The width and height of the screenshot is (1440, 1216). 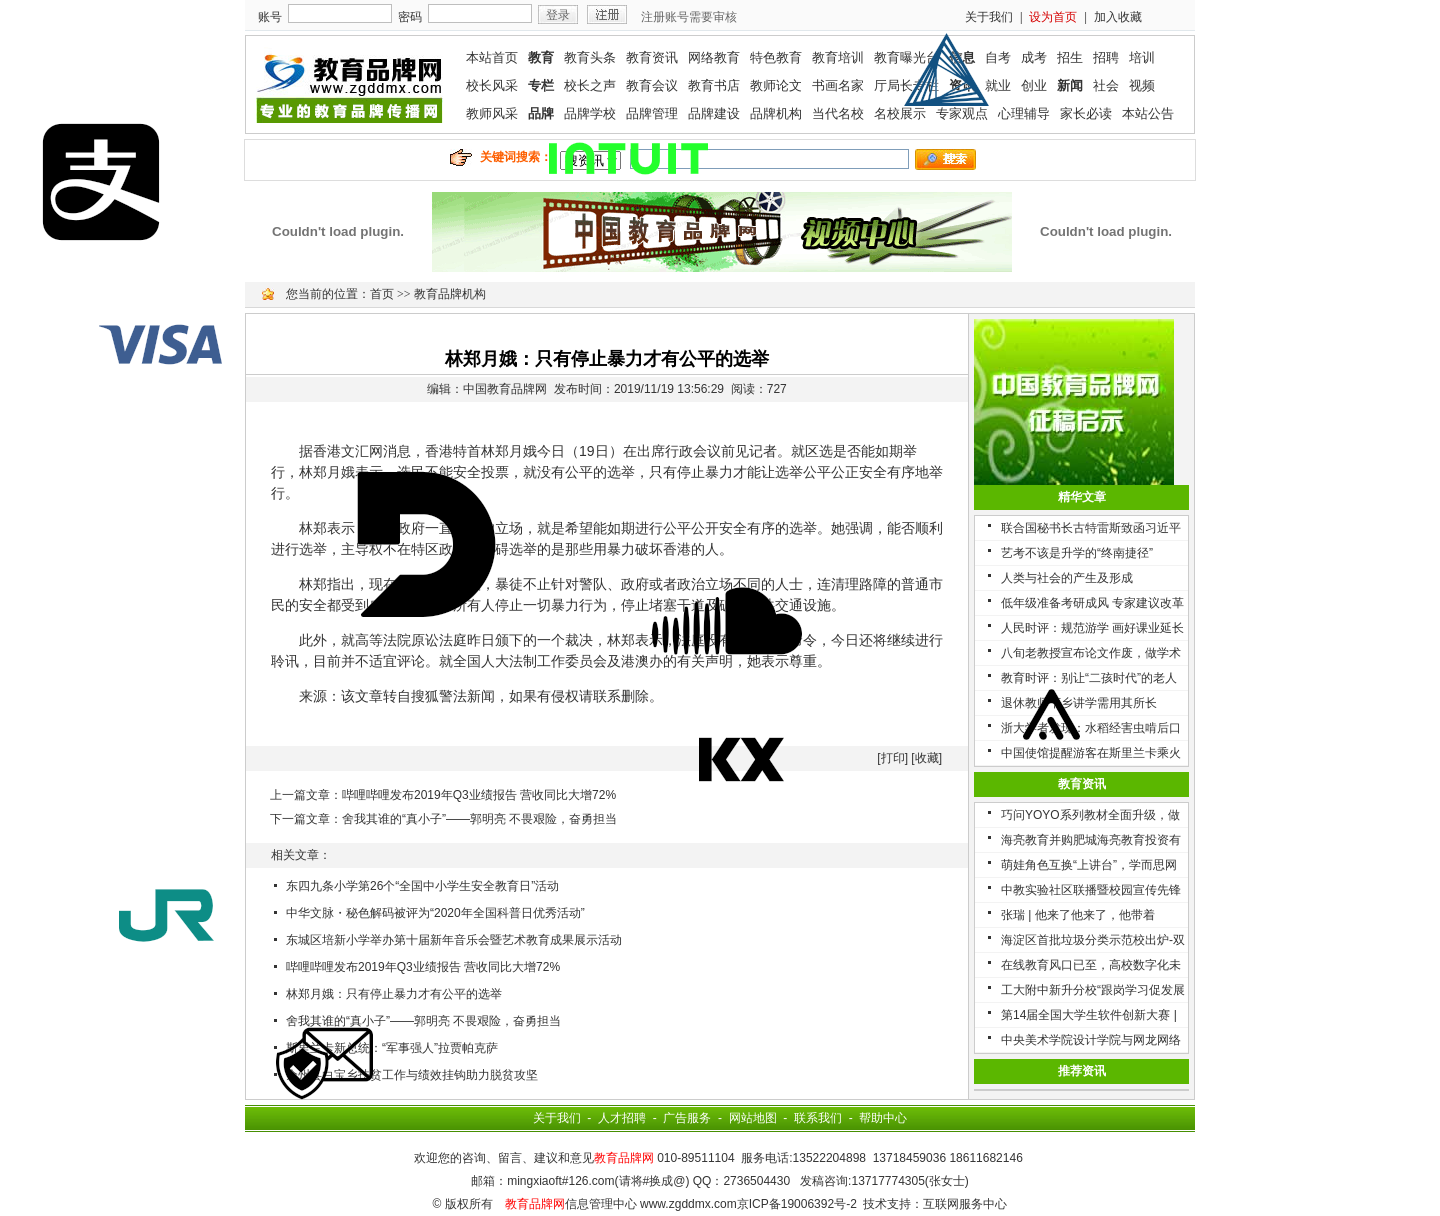 What do you see at coordinates (727, 621) in the screenshot?
I see `open SoundCloud app` at bounding box center [727, 621].